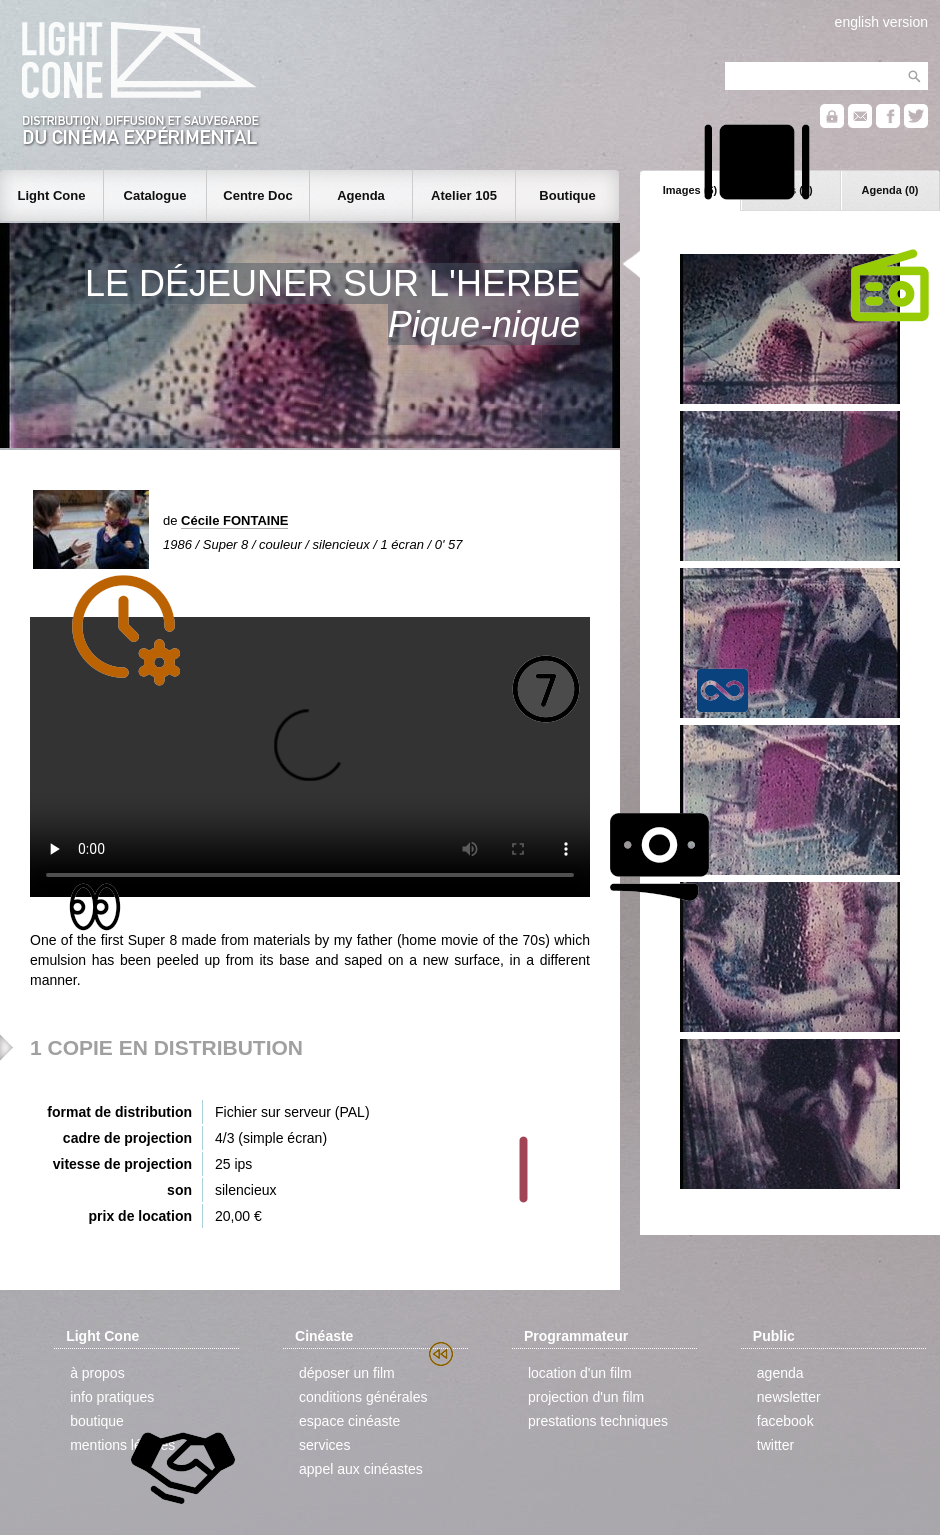 This screenshot has width=940, height=1535. Describe the element at coordinates (95, 907) in the screenshot. I see `indicates someone is viewing or watching` at that location.